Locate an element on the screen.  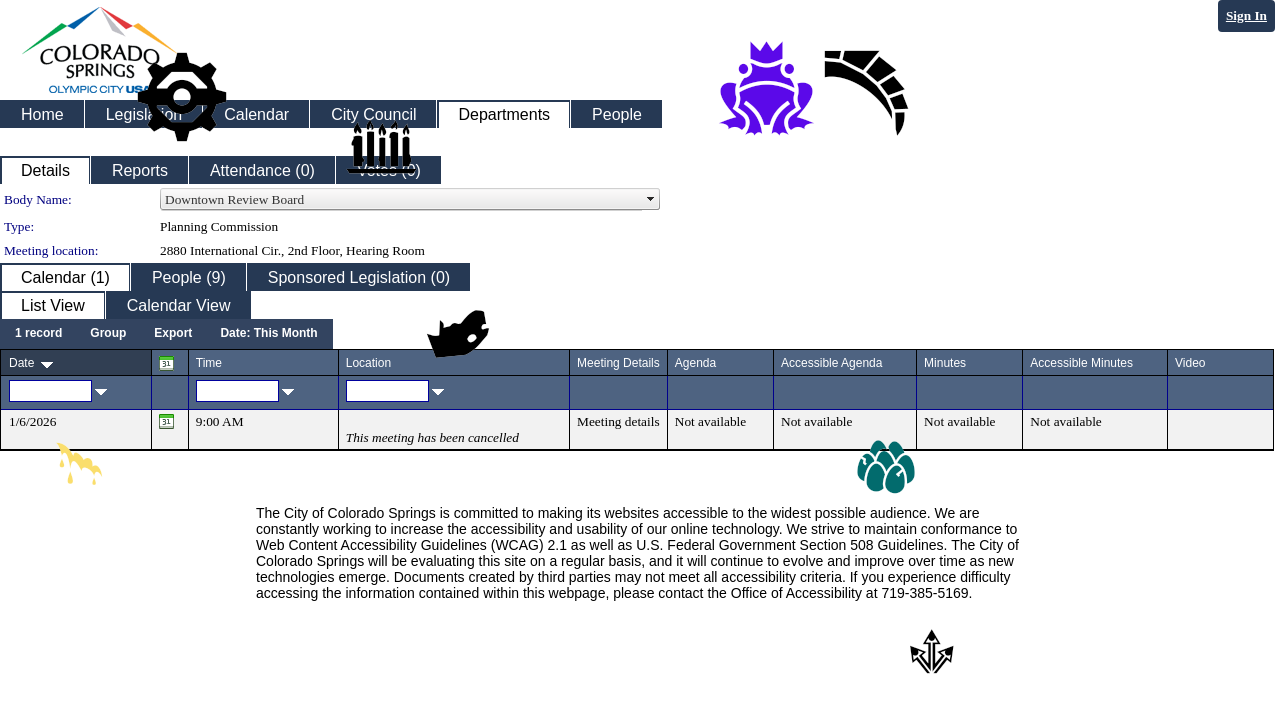
armadillo tail icon for a creature or animal game element is located at coordinates (867, 92).